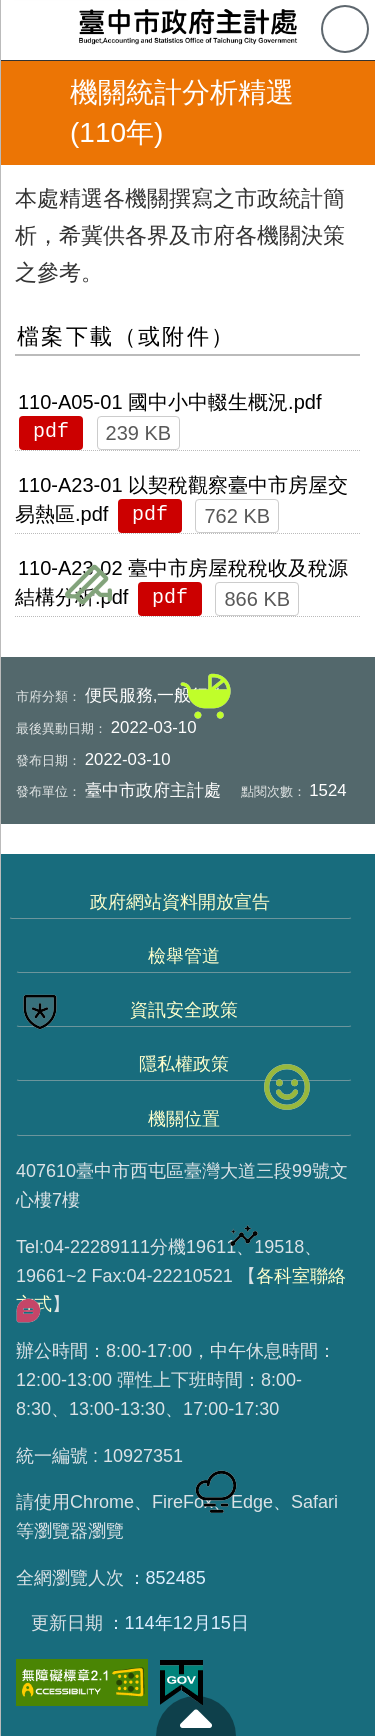 This screenshot has height=1736, width=375. Describe the element at coordinates (88, 587) in the screenshot. I see `access security camera settings` at that location.